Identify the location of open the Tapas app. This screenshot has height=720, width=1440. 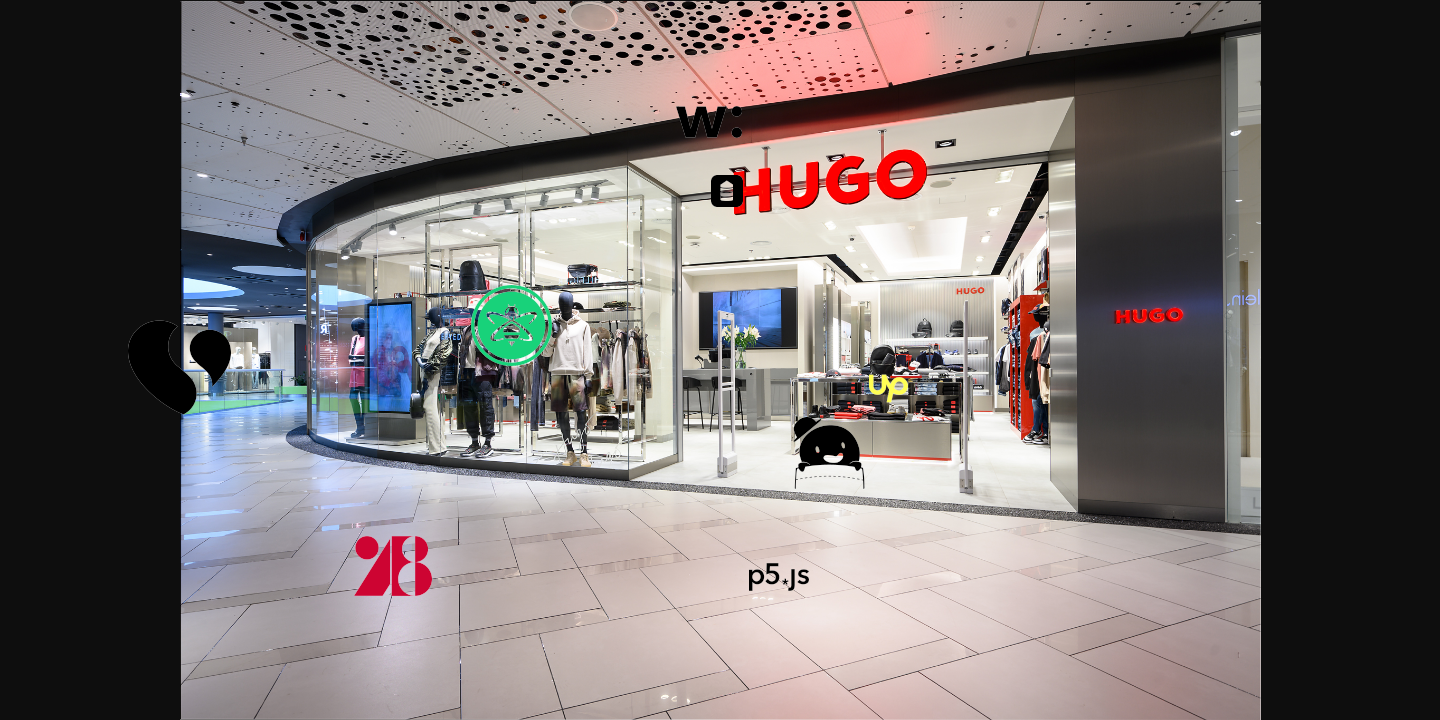
(829, 453).